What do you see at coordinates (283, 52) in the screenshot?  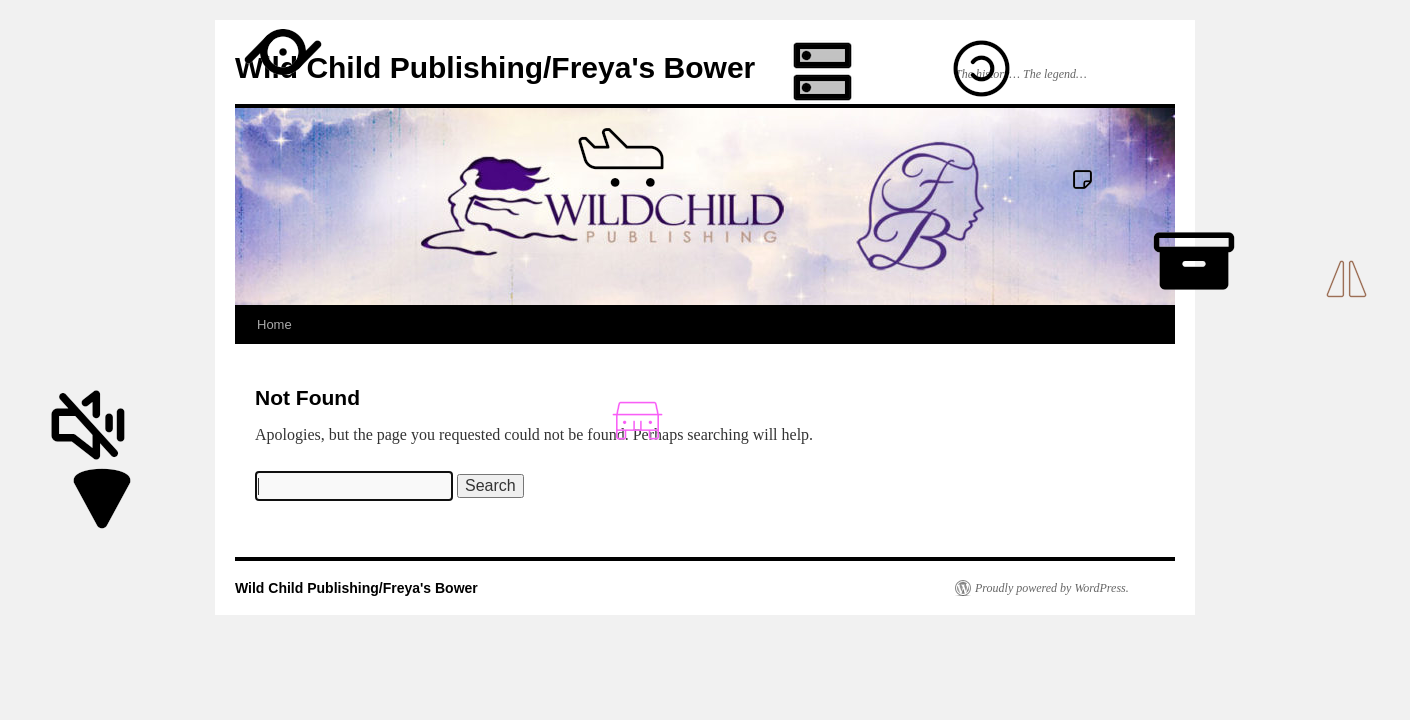 I see `select epicene or non-binary gender option` at bounding box center [283, 52].